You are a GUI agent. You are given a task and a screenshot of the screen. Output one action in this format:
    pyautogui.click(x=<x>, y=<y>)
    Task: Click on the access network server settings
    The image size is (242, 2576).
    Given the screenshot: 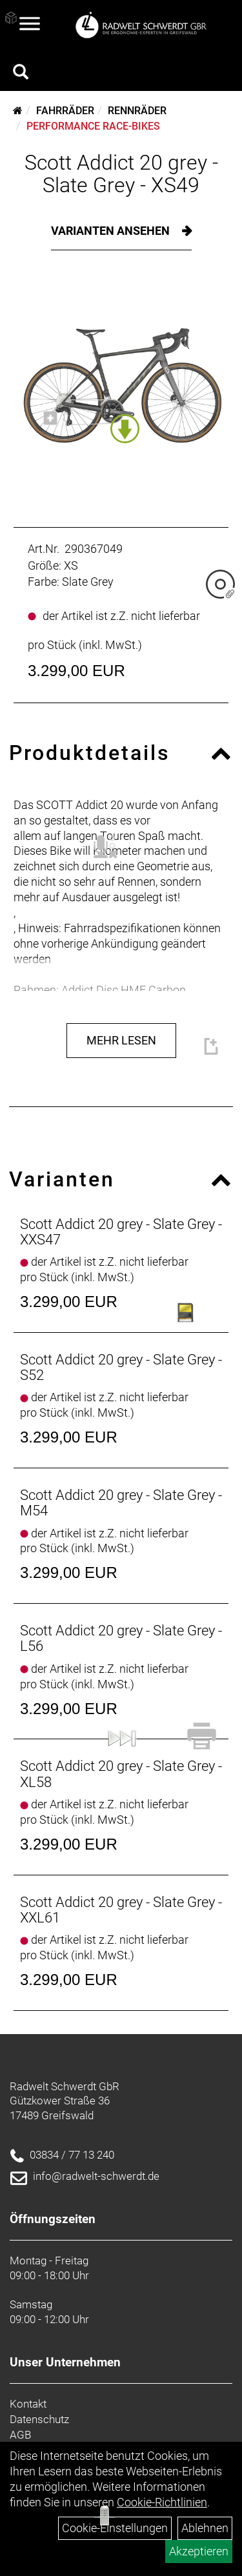 What is the action you would take?
    pyautogui.click(x=105, y=2516)
    